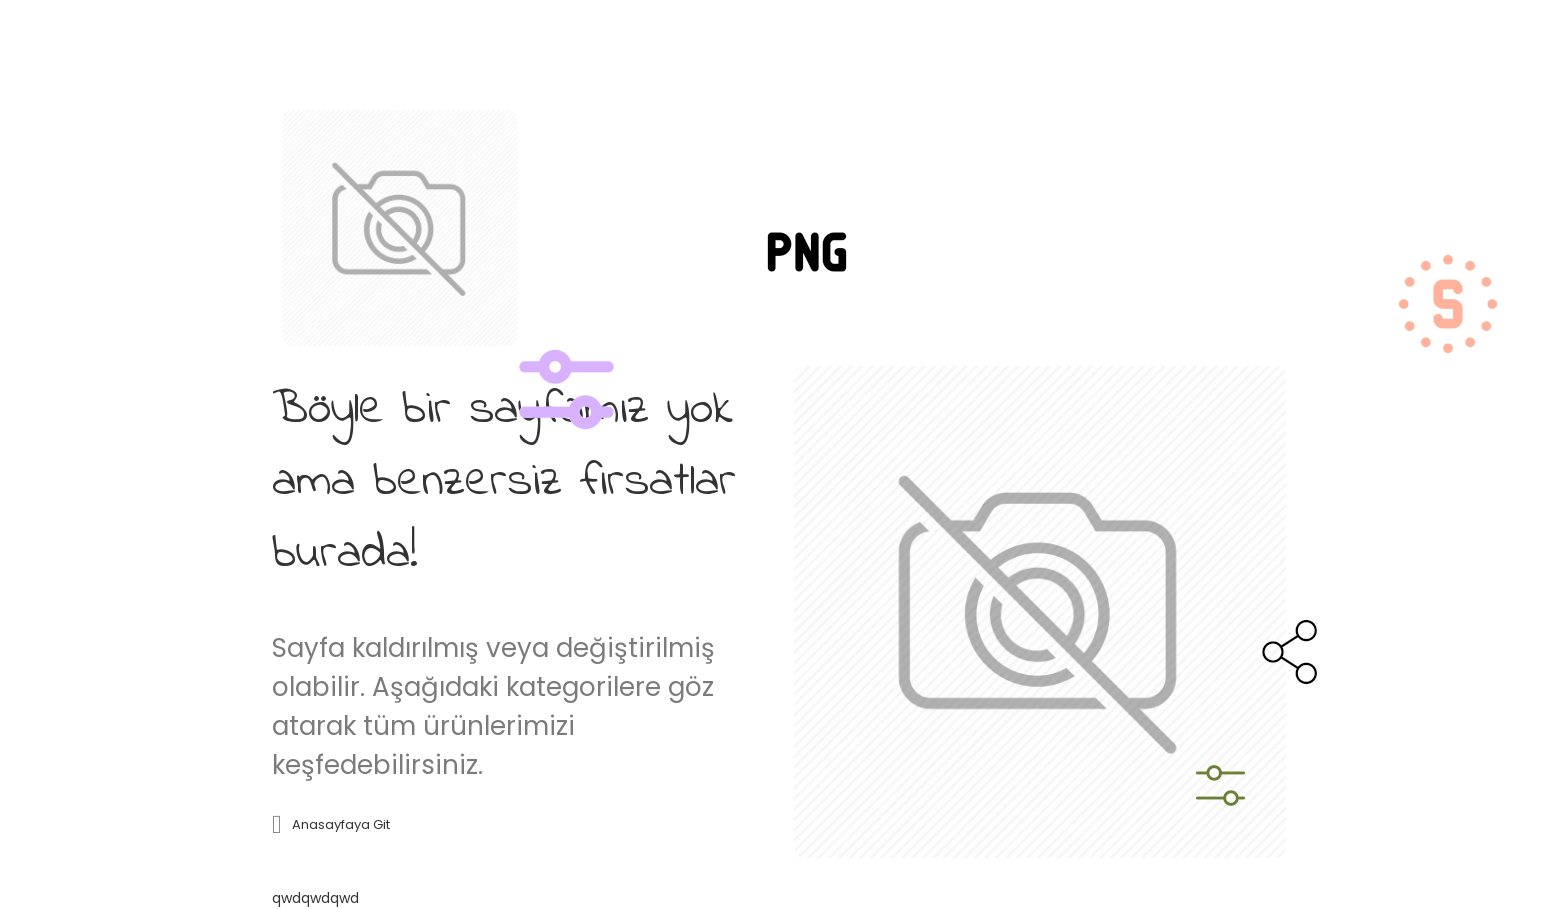 This screenshot has height=909, width=1568. Describe the element at coordinates (807, 252) in the screenshot. I see `indicates a PNG image file type` at that location.